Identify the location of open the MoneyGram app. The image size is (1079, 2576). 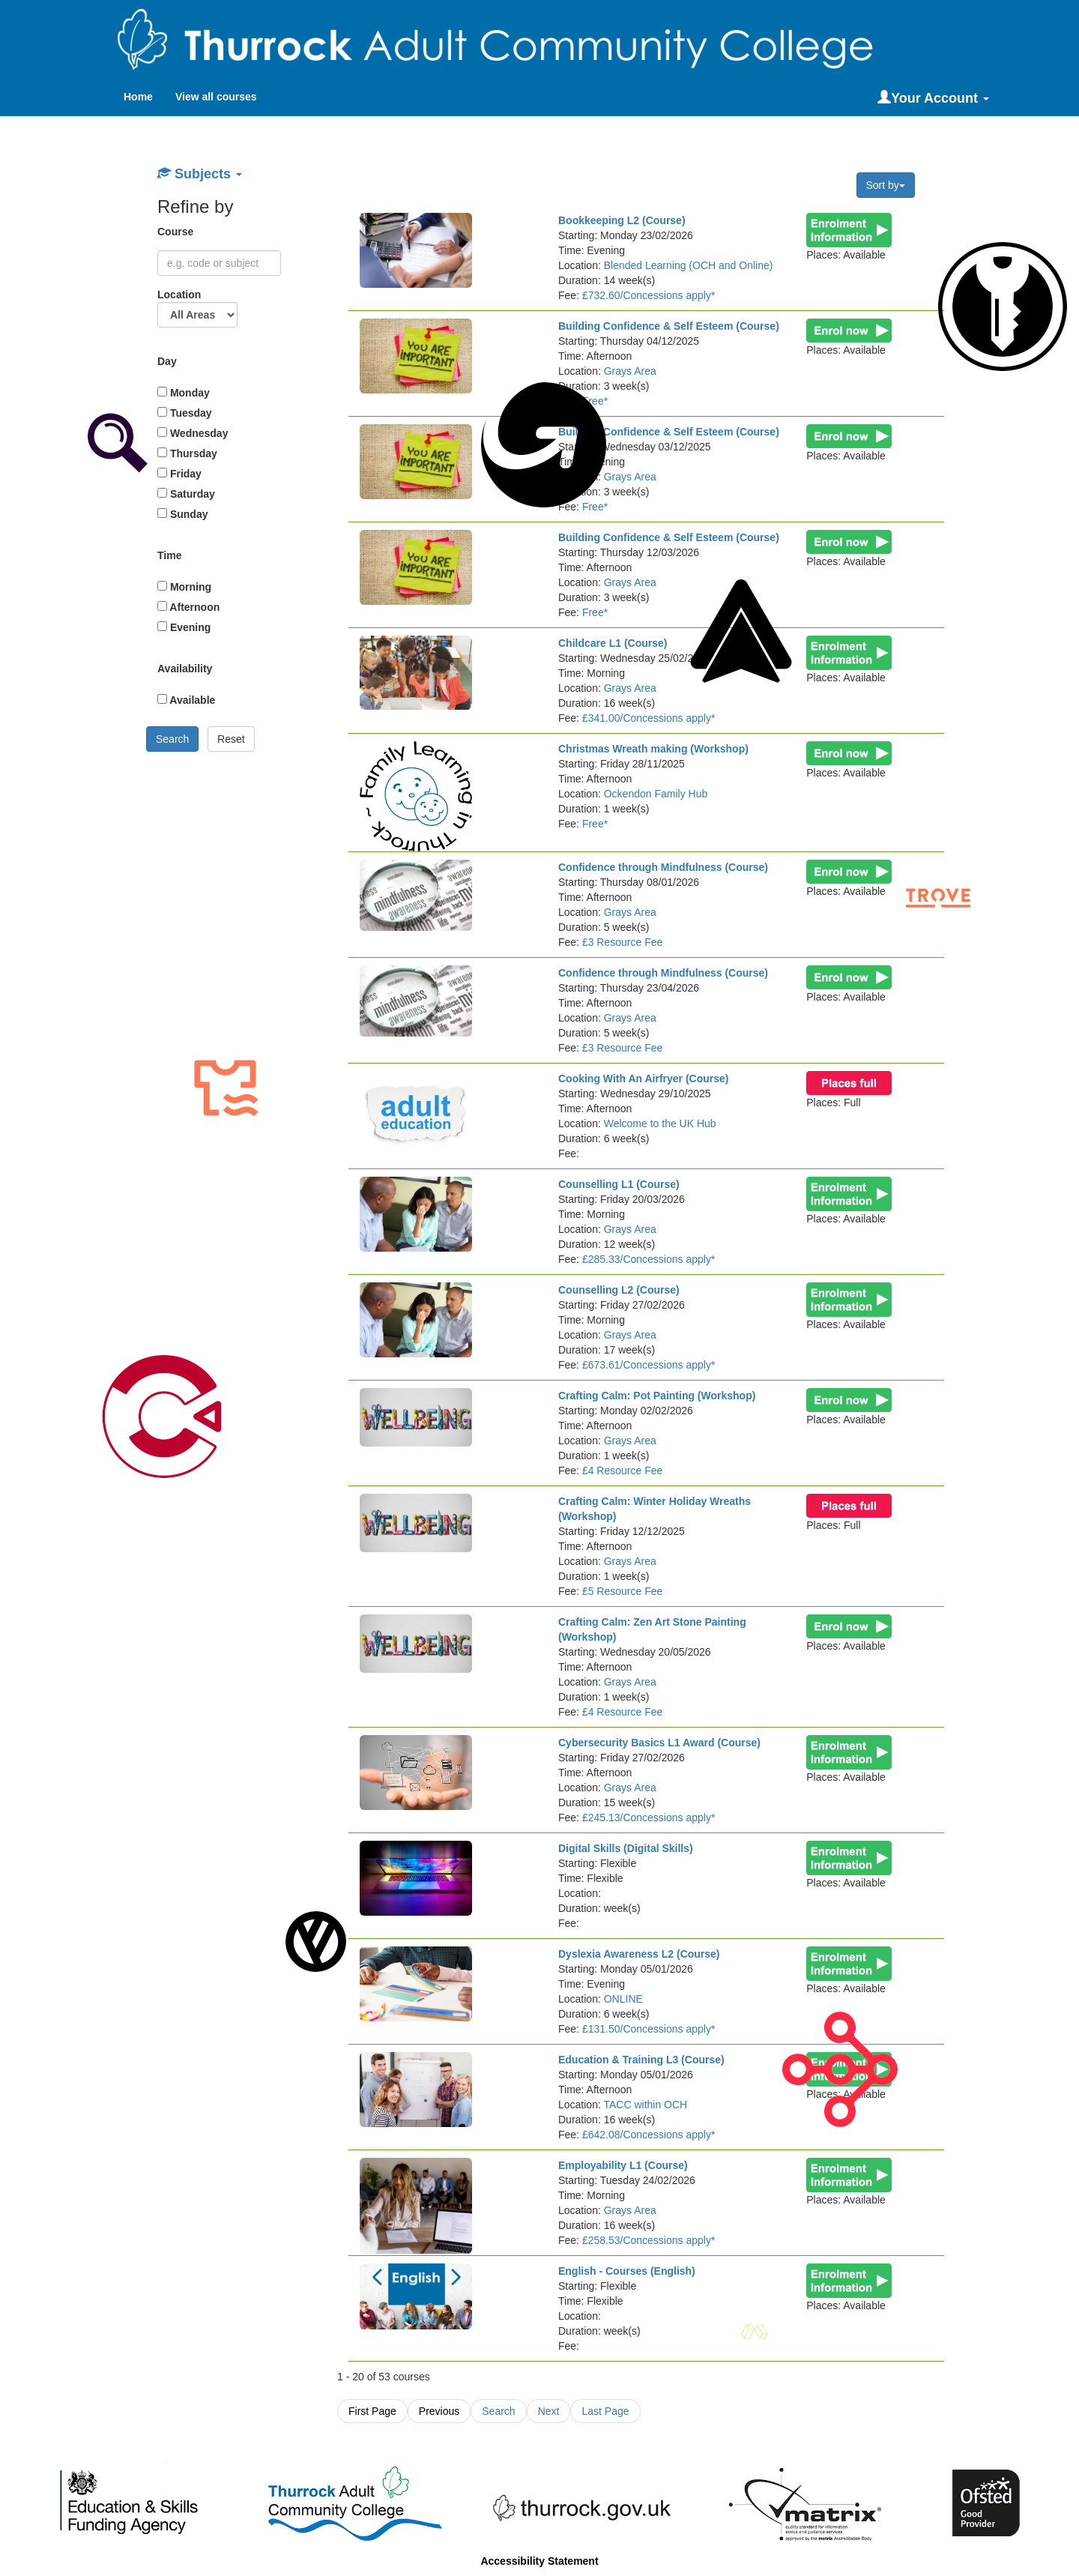
(543, 444).